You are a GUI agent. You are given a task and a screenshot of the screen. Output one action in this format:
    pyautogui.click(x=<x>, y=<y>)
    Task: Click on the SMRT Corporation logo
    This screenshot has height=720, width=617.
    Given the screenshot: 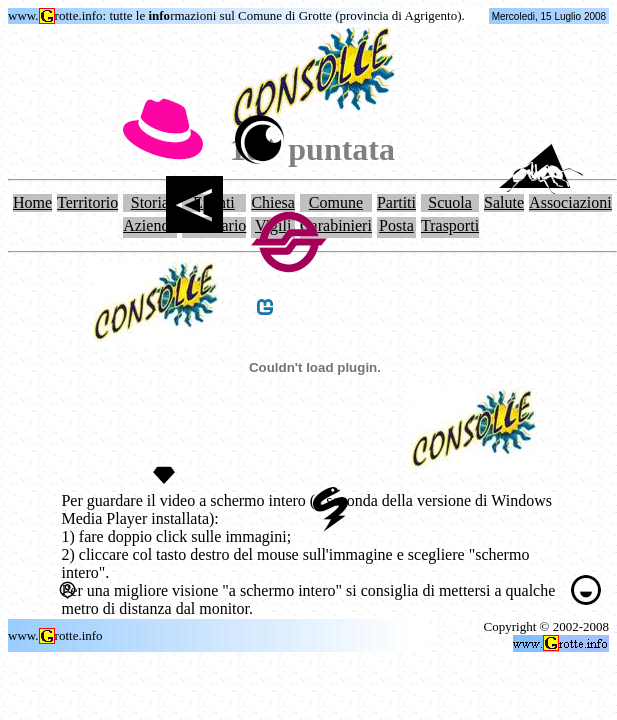 What is the action you would take?
    pyautogui.click(x=289, y=242)
    